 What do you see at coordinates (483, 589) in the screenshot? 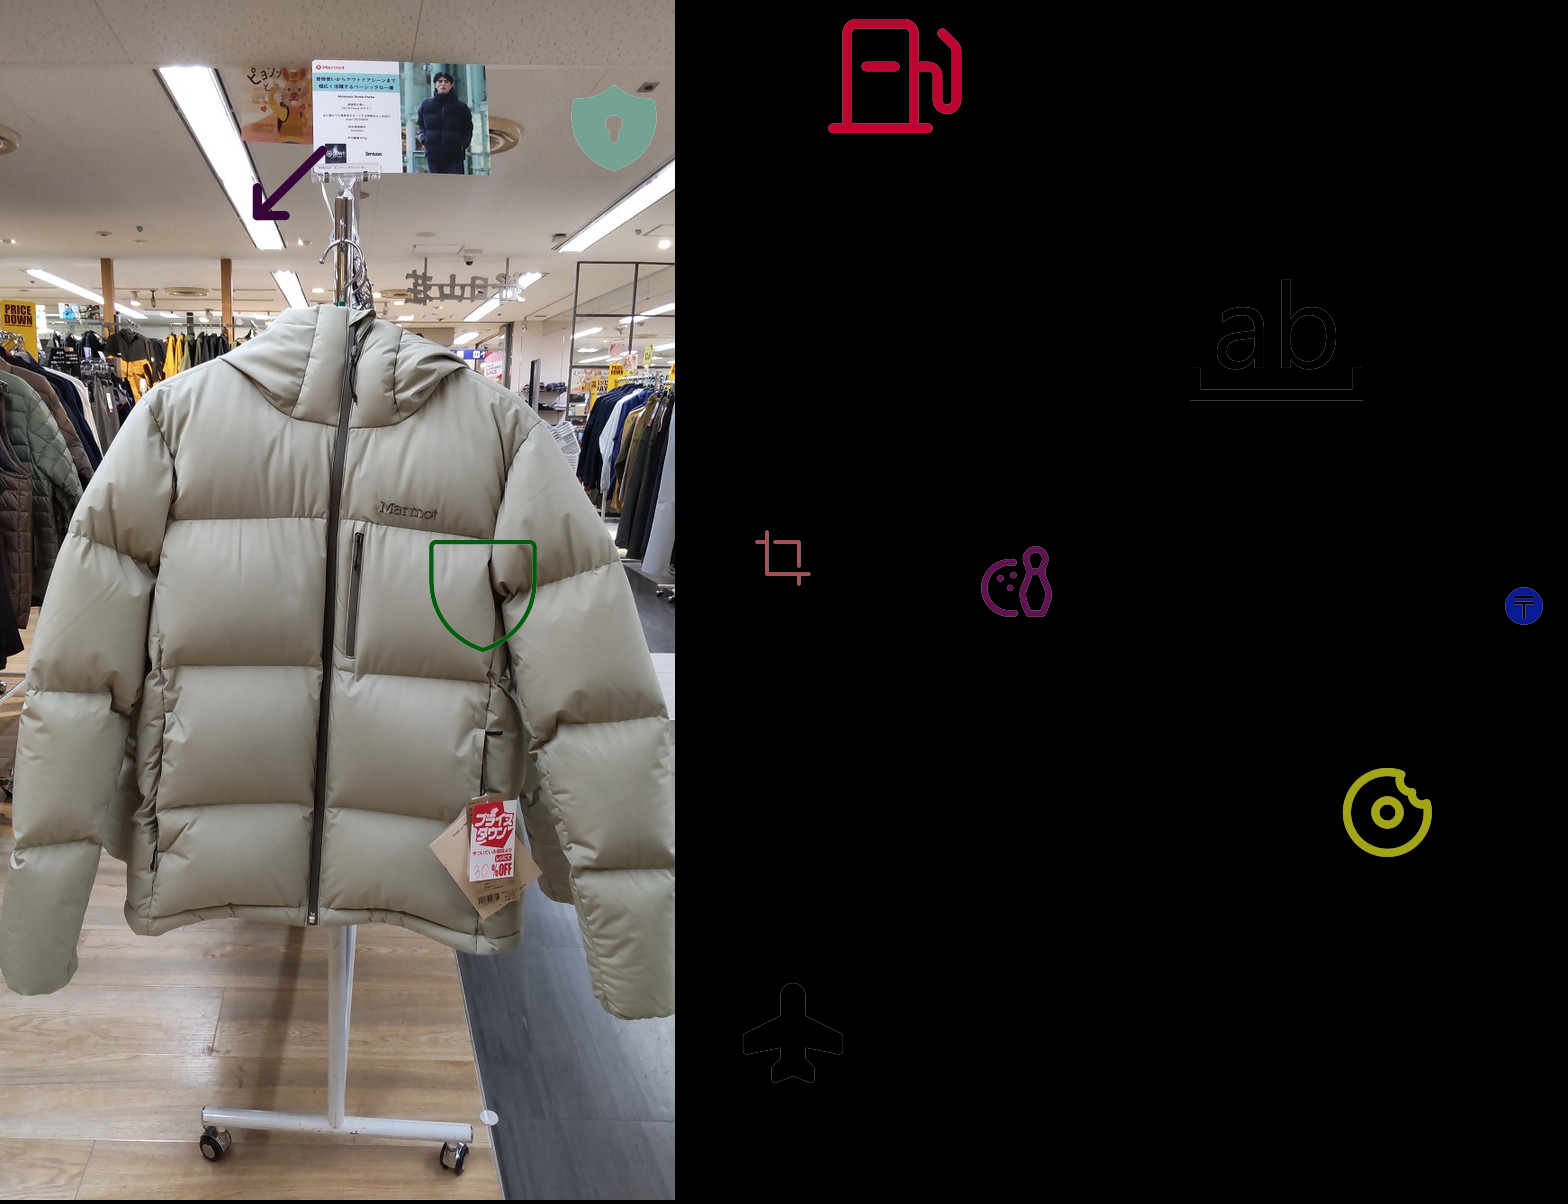
I see `access security or privacy settings` at bounding box center [483, 589].